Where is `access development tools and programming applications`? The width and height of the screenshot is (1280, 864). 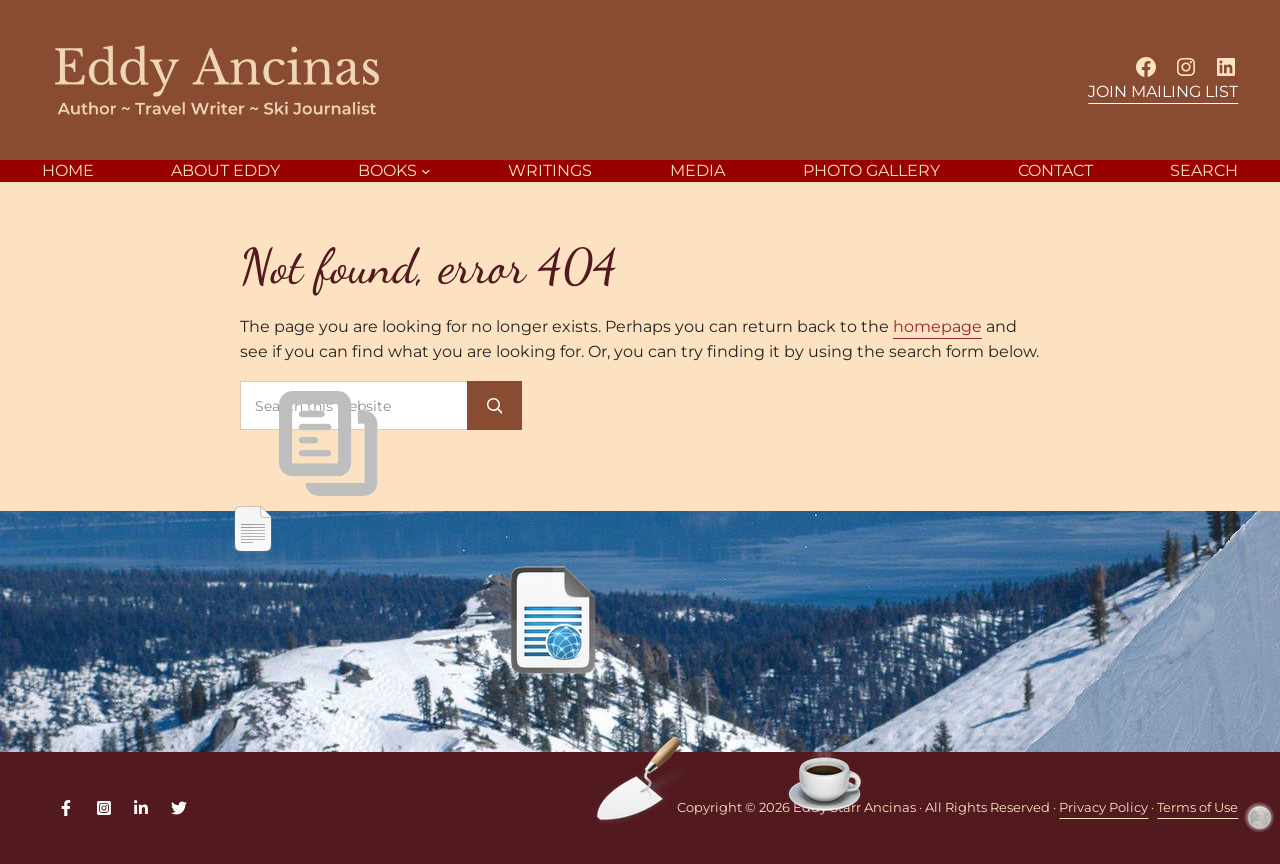
access development tools and programming applications is located at coordinates (639, 780).